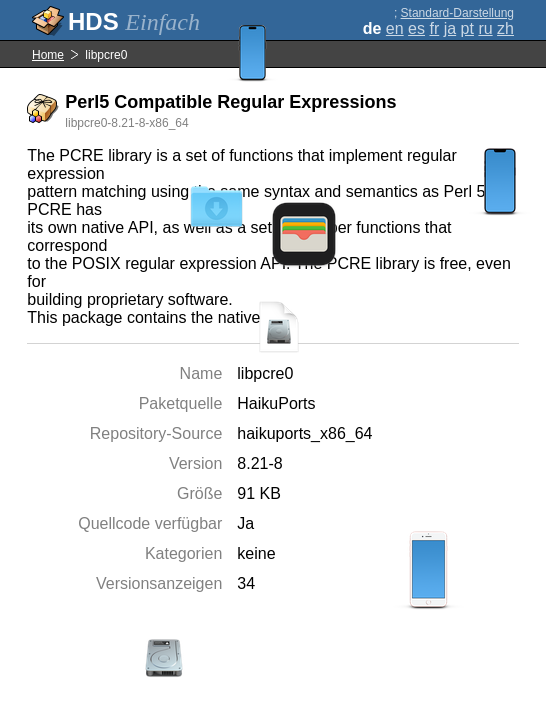 Image resolution: width=546 pixels, height=720 pixels. I want to click on mount a disk image file, so click(279, 328).